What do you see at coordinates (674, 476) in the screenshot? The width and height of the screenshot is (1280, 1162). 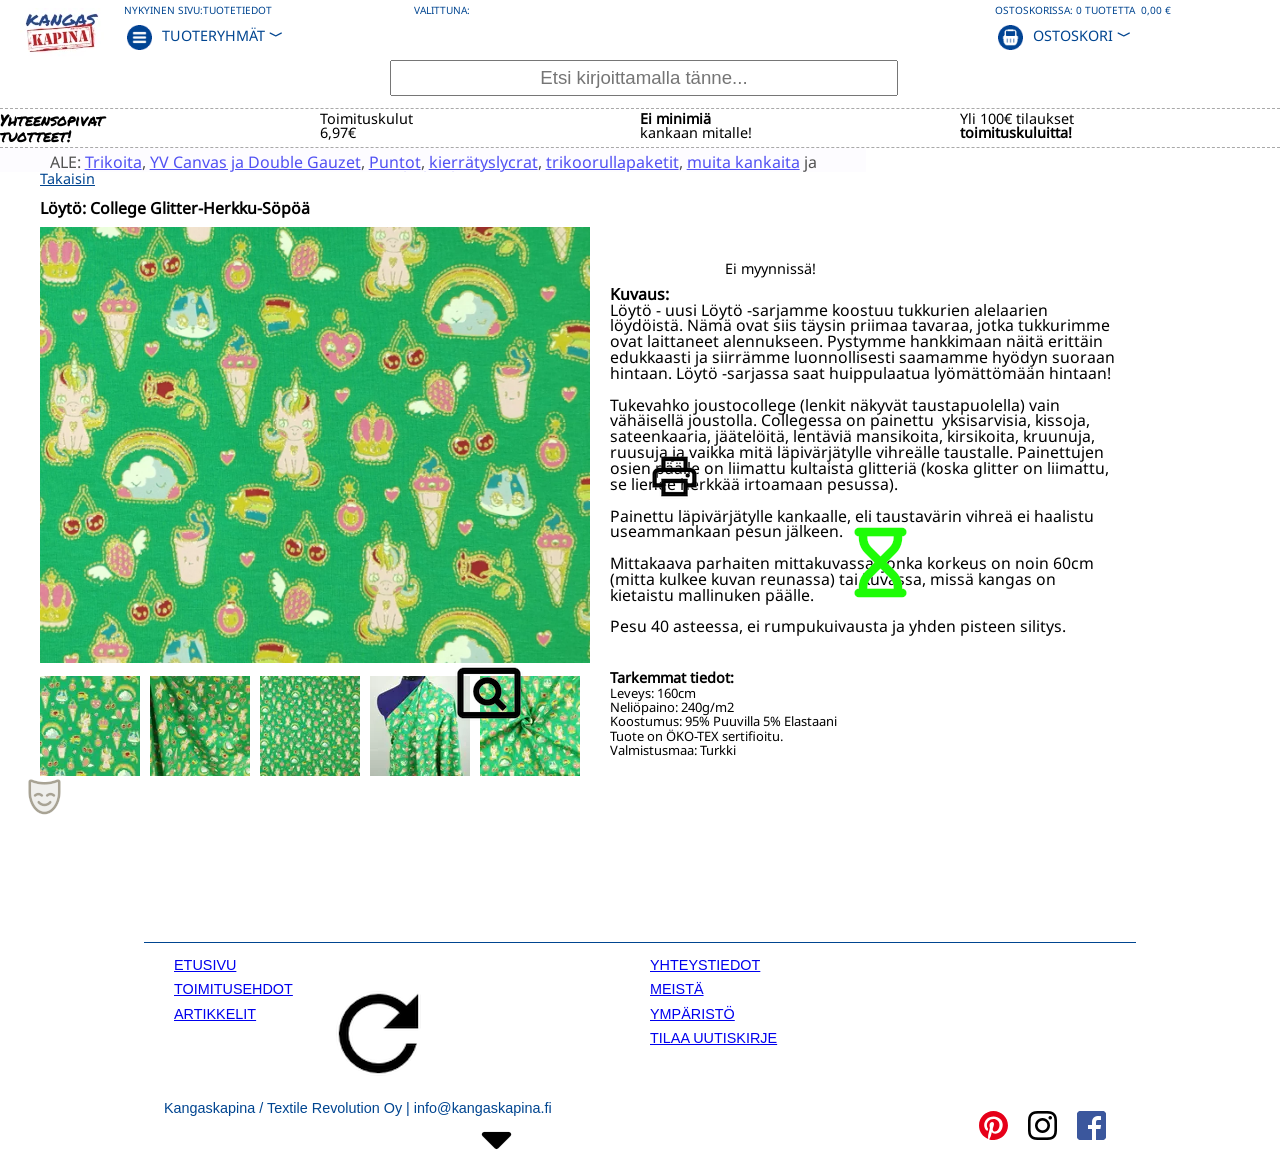 I see `print this document` at bounding box center [674, 476].